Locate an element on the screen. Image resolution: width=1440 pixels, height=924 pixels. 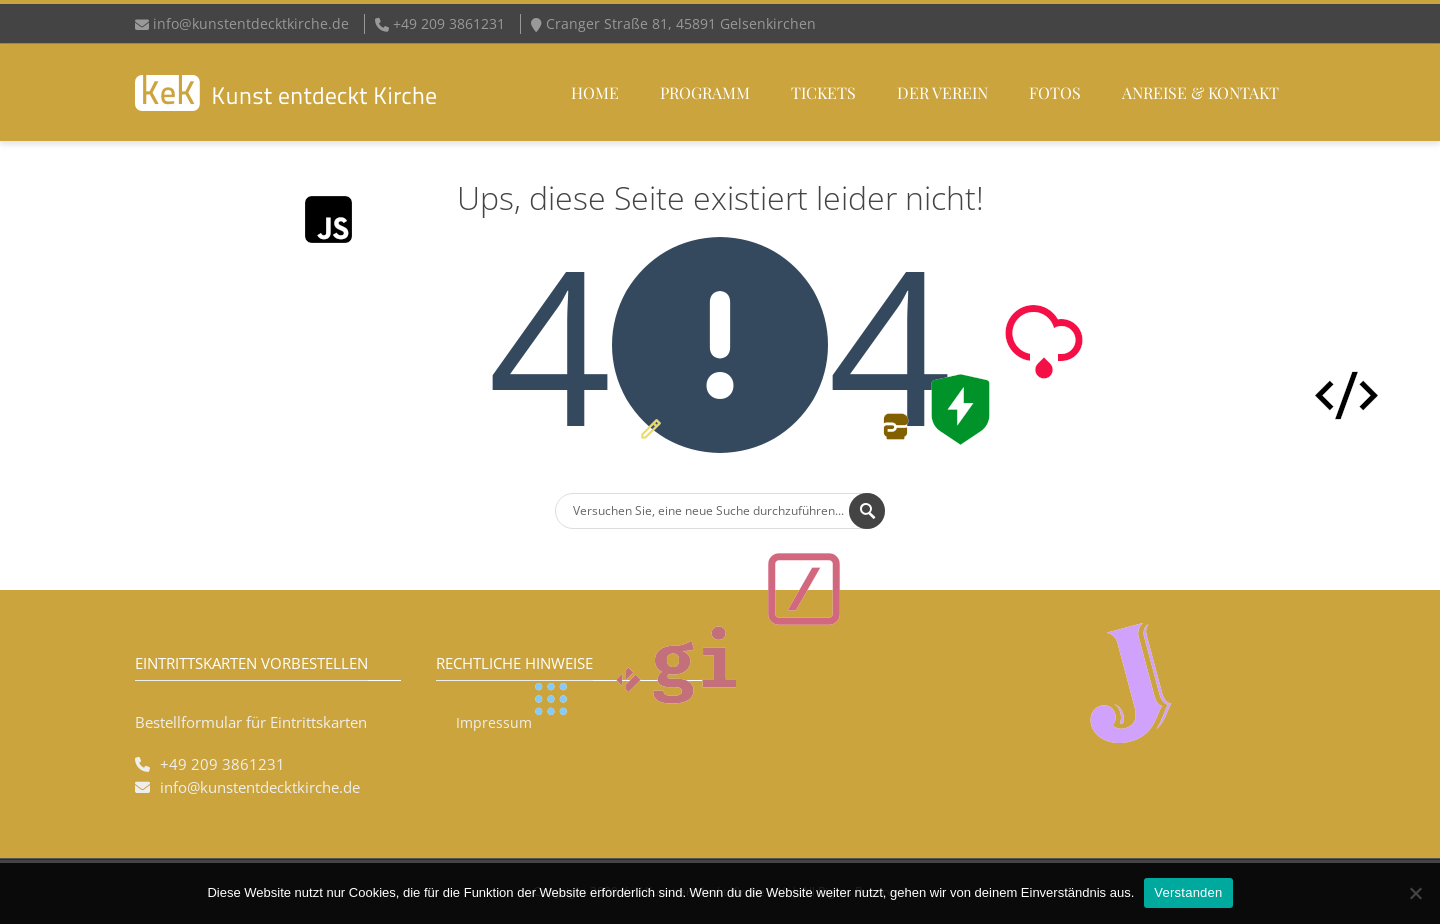
access boxing or combat sports content is located at coordinates (895, 426).